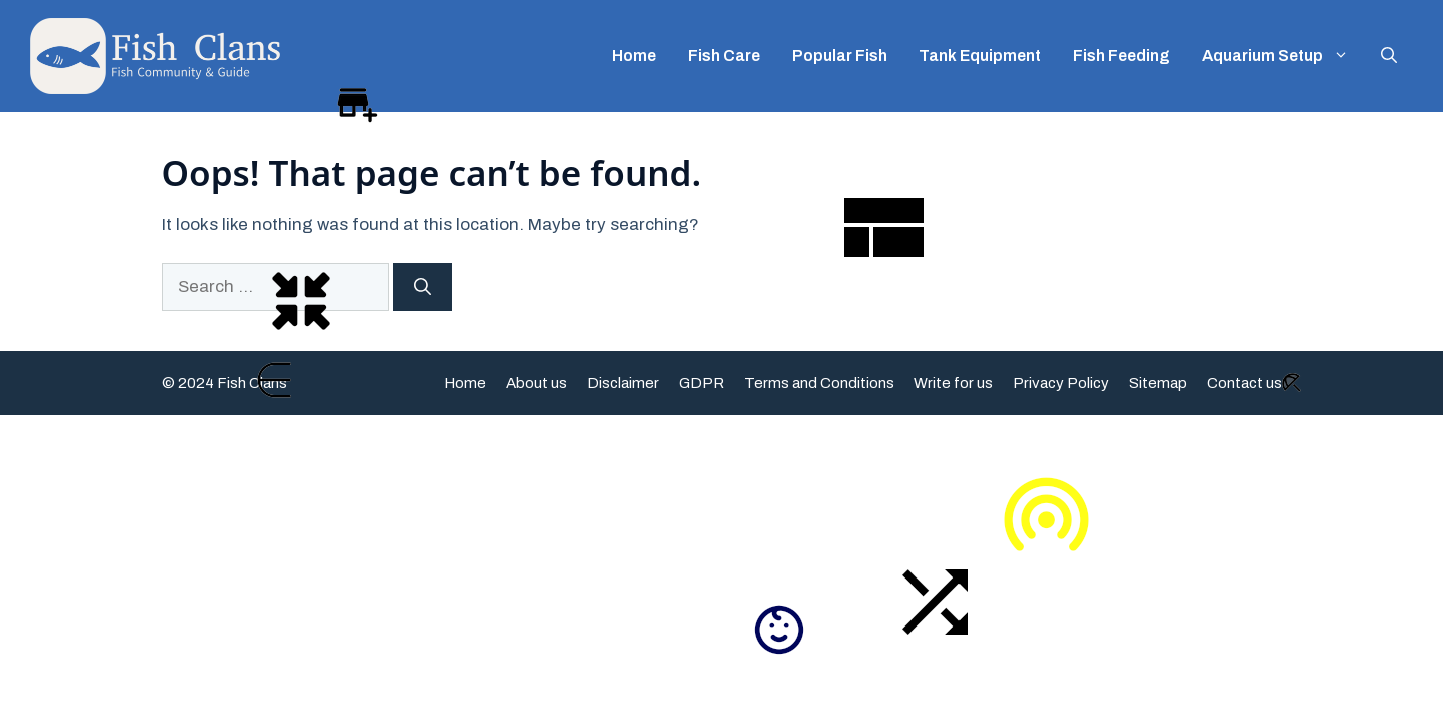 This screenshot has height=720, width=1443. What do you see at coordinates (275, 380) in the screenshot?
I see `indicates set membership in mathematical notation` at bounding box center [275, 380].